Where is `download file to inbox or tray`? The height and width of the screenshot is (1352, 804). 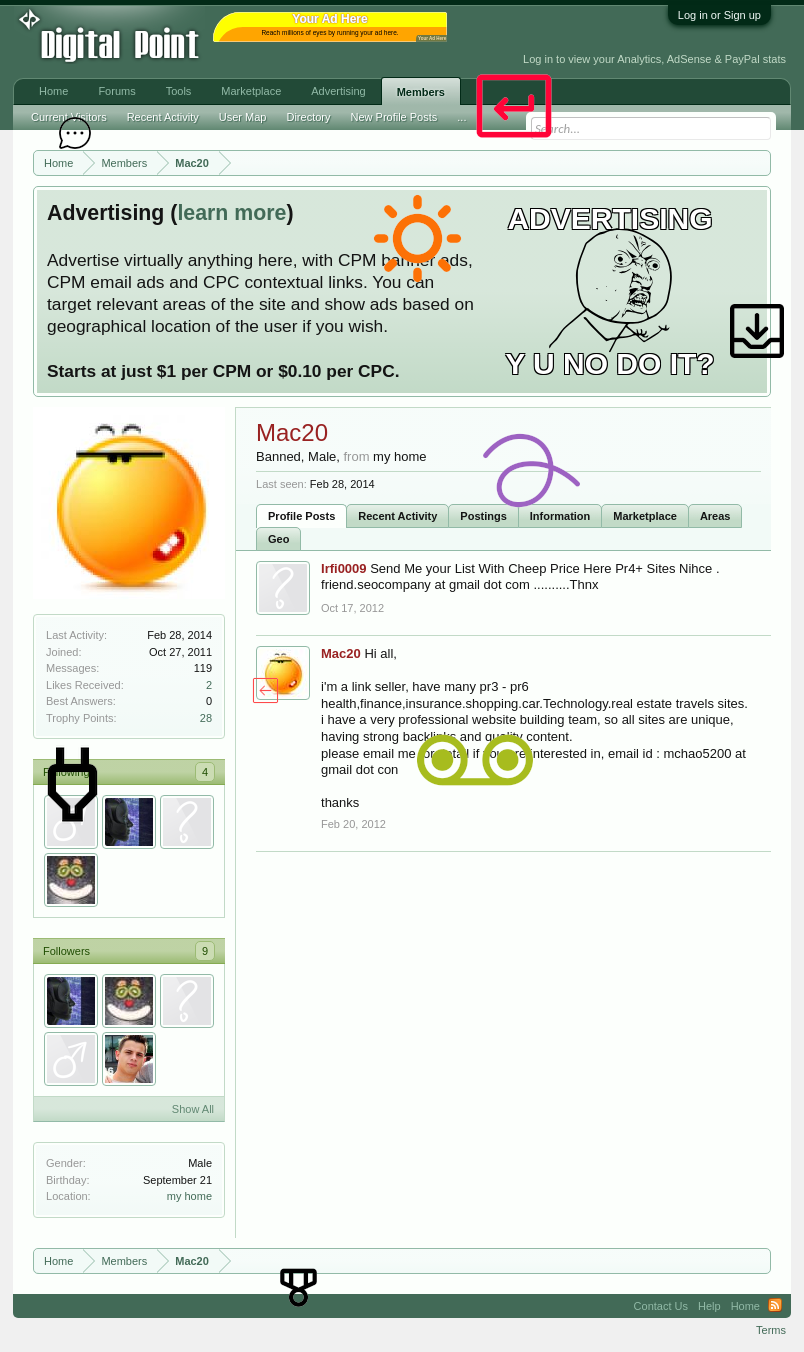
download file to inbox or tray is located at coordinates (757, 331).